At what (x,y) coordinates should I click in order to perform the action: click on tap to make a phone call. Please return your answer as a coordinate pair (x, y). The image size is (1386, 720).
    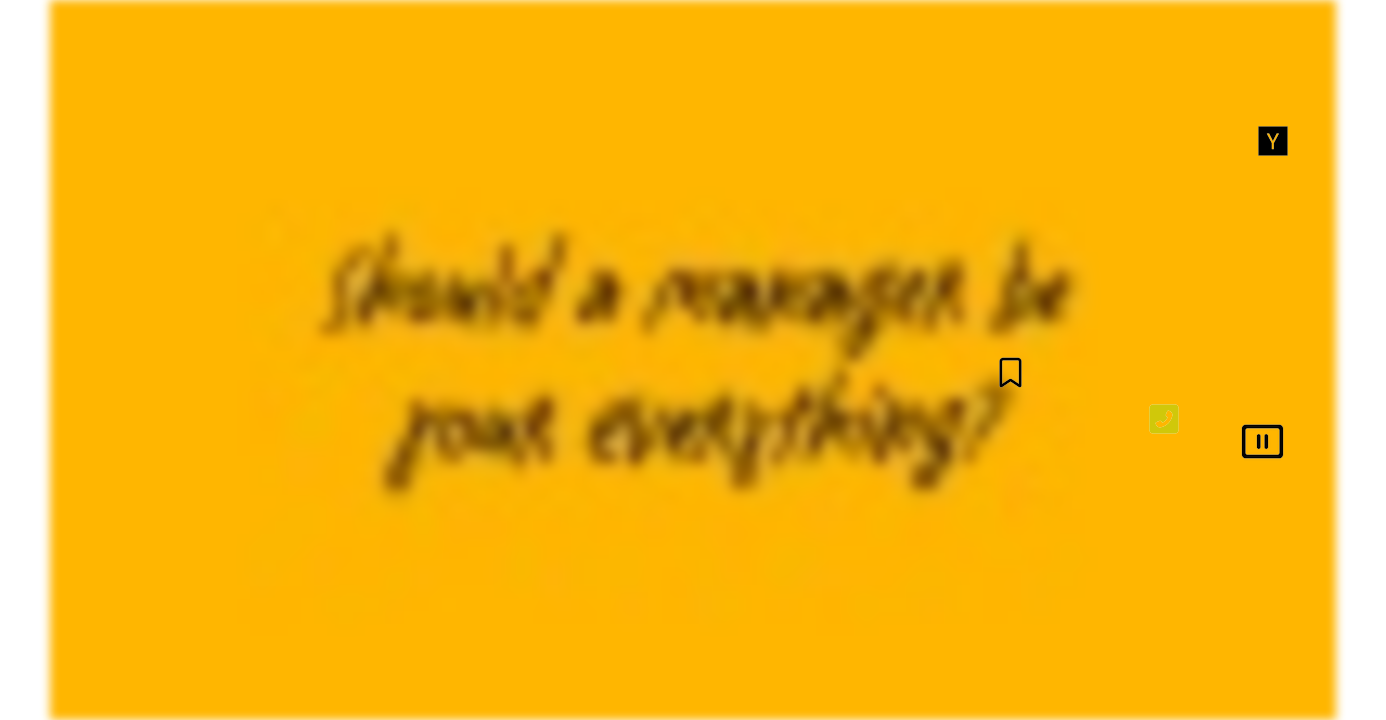
    Looking at the image, I should click on (1164, 419).